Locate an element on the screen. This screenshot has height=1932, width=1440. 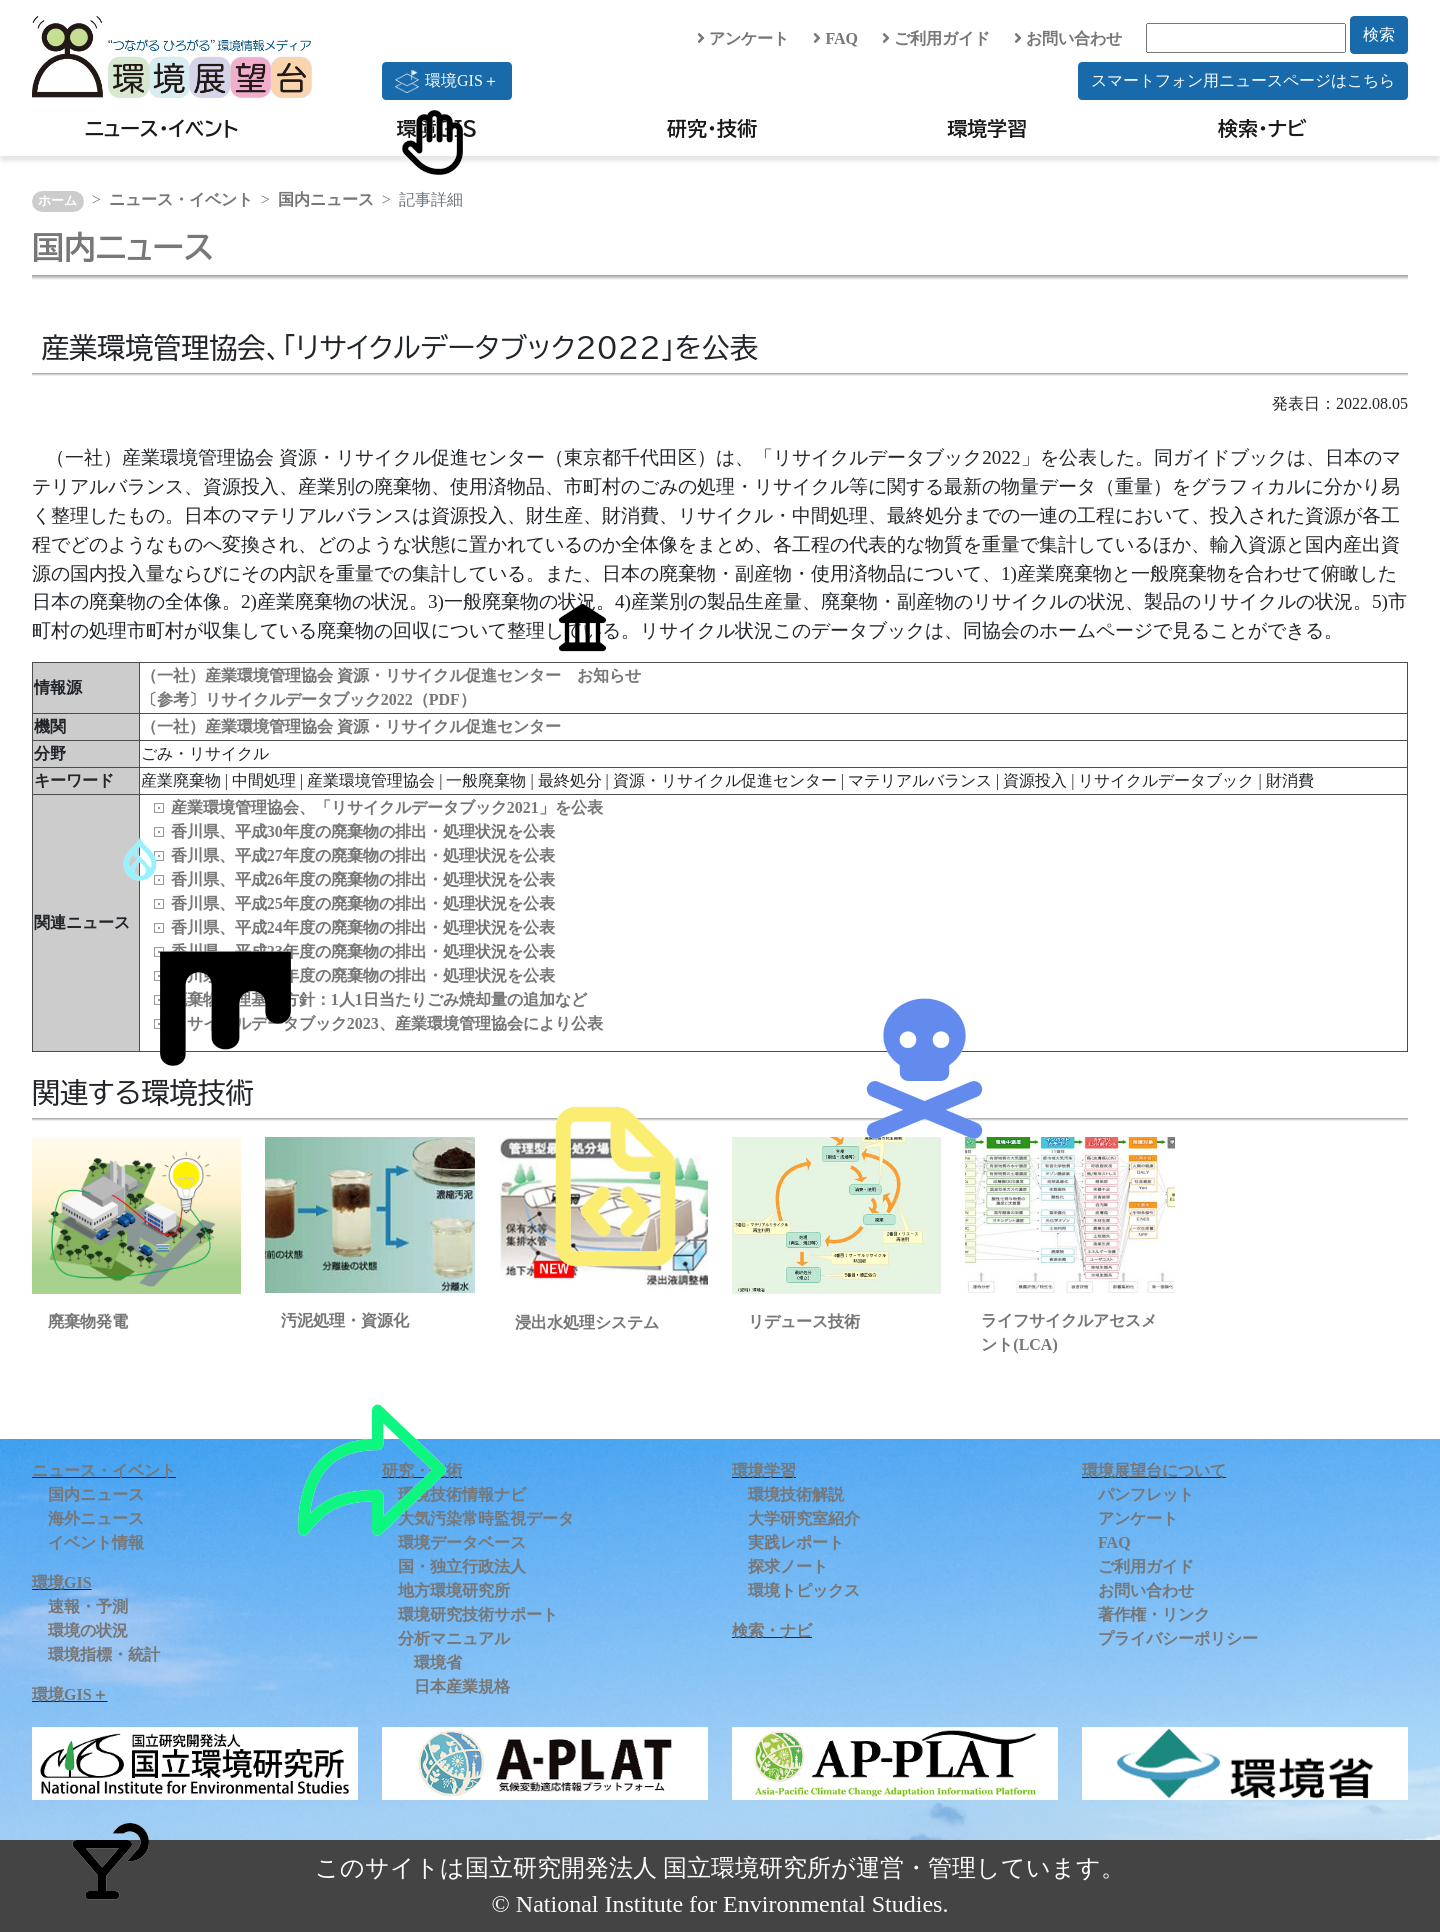
Mix social bookmarking platform logo is located at coordinates (225, 1007).